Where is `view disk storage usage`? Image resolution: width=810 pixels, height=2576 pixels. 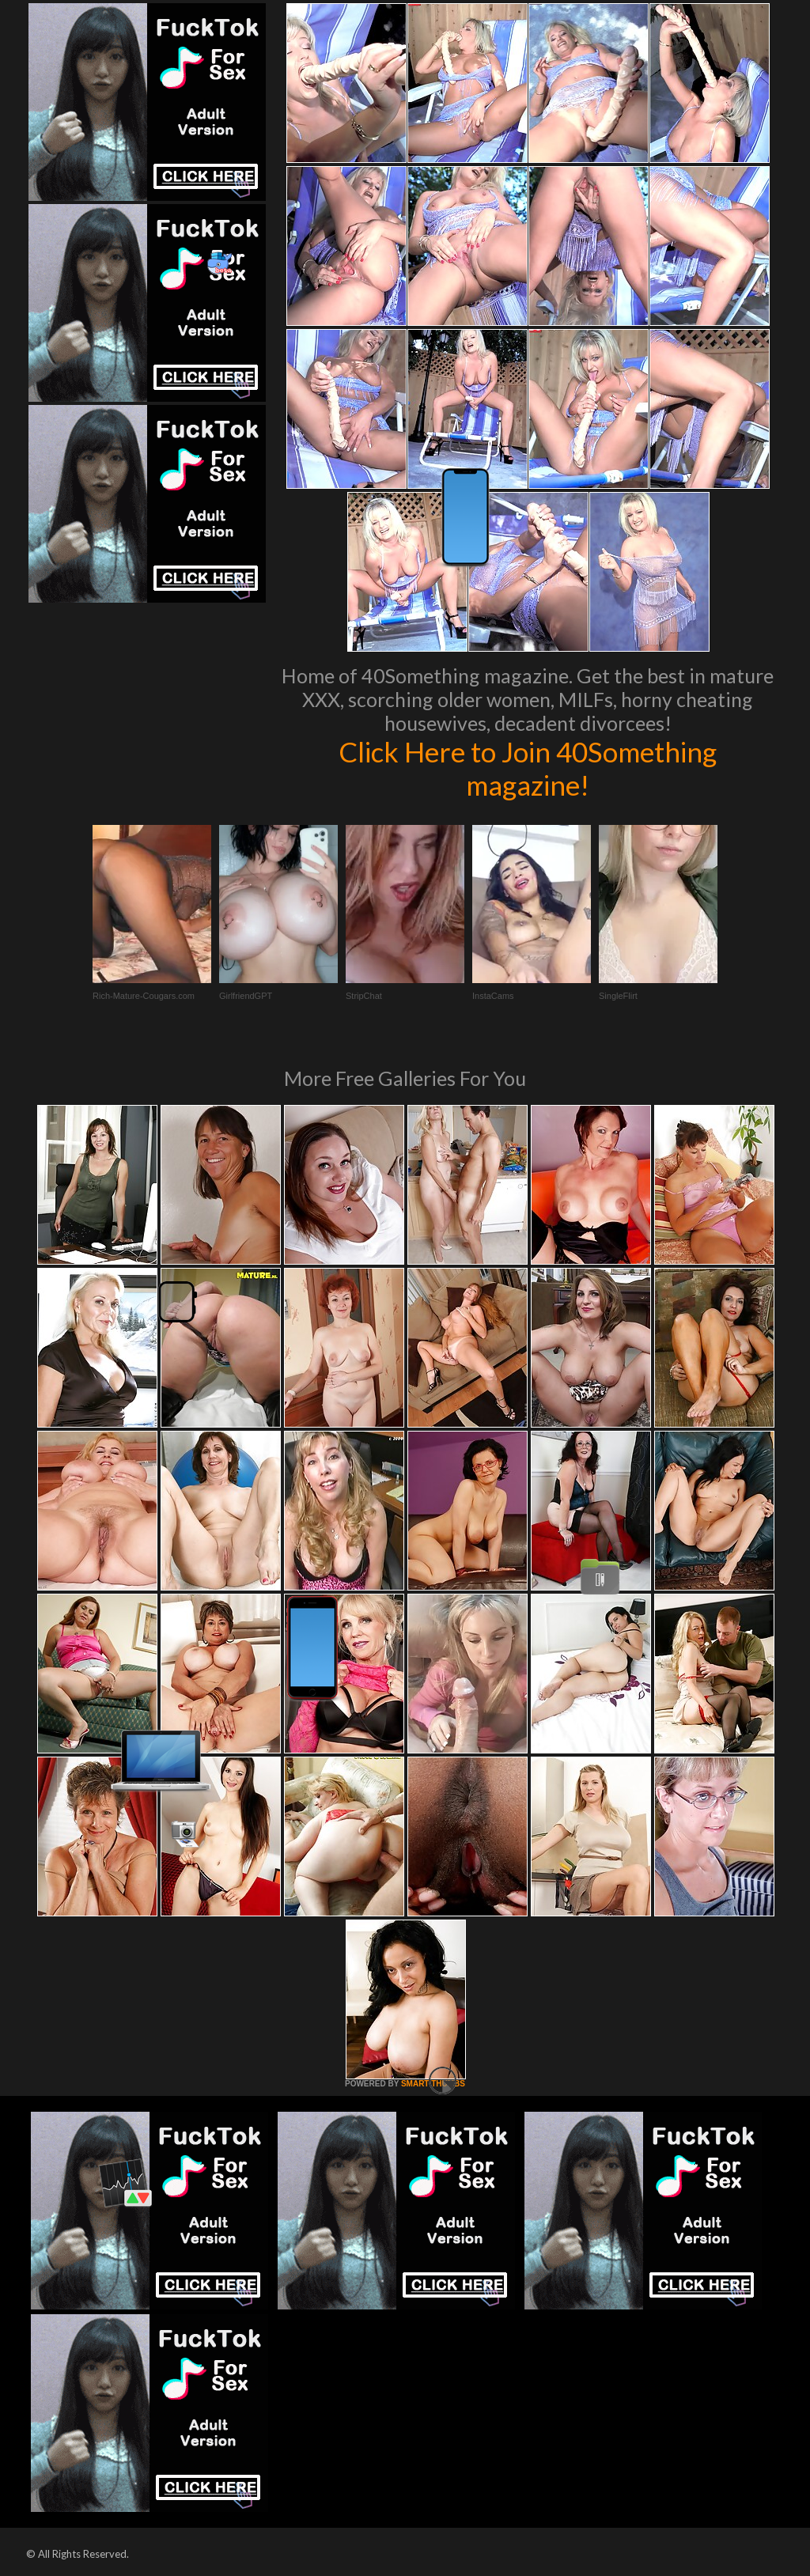
view disk storage usage is located at coordinates (442, 2080).